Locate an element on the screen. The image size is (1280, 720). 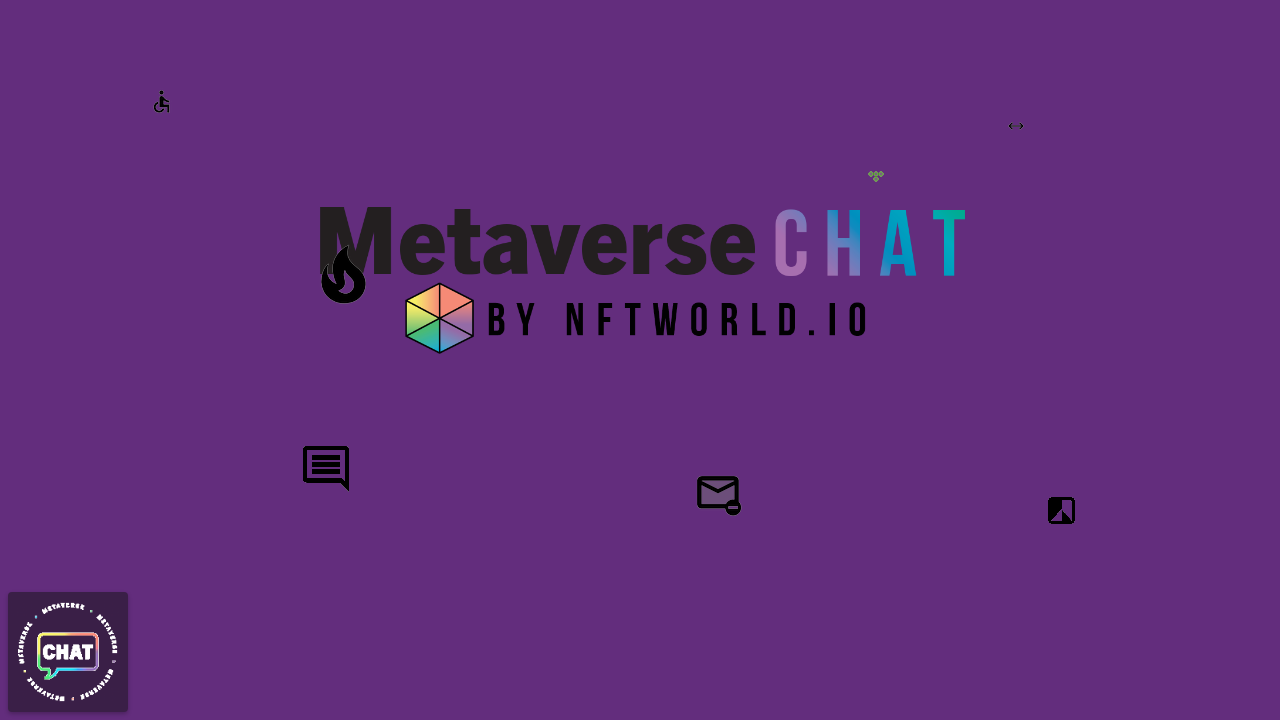
open tidal music streaming app is located at coordinates (876, 176).